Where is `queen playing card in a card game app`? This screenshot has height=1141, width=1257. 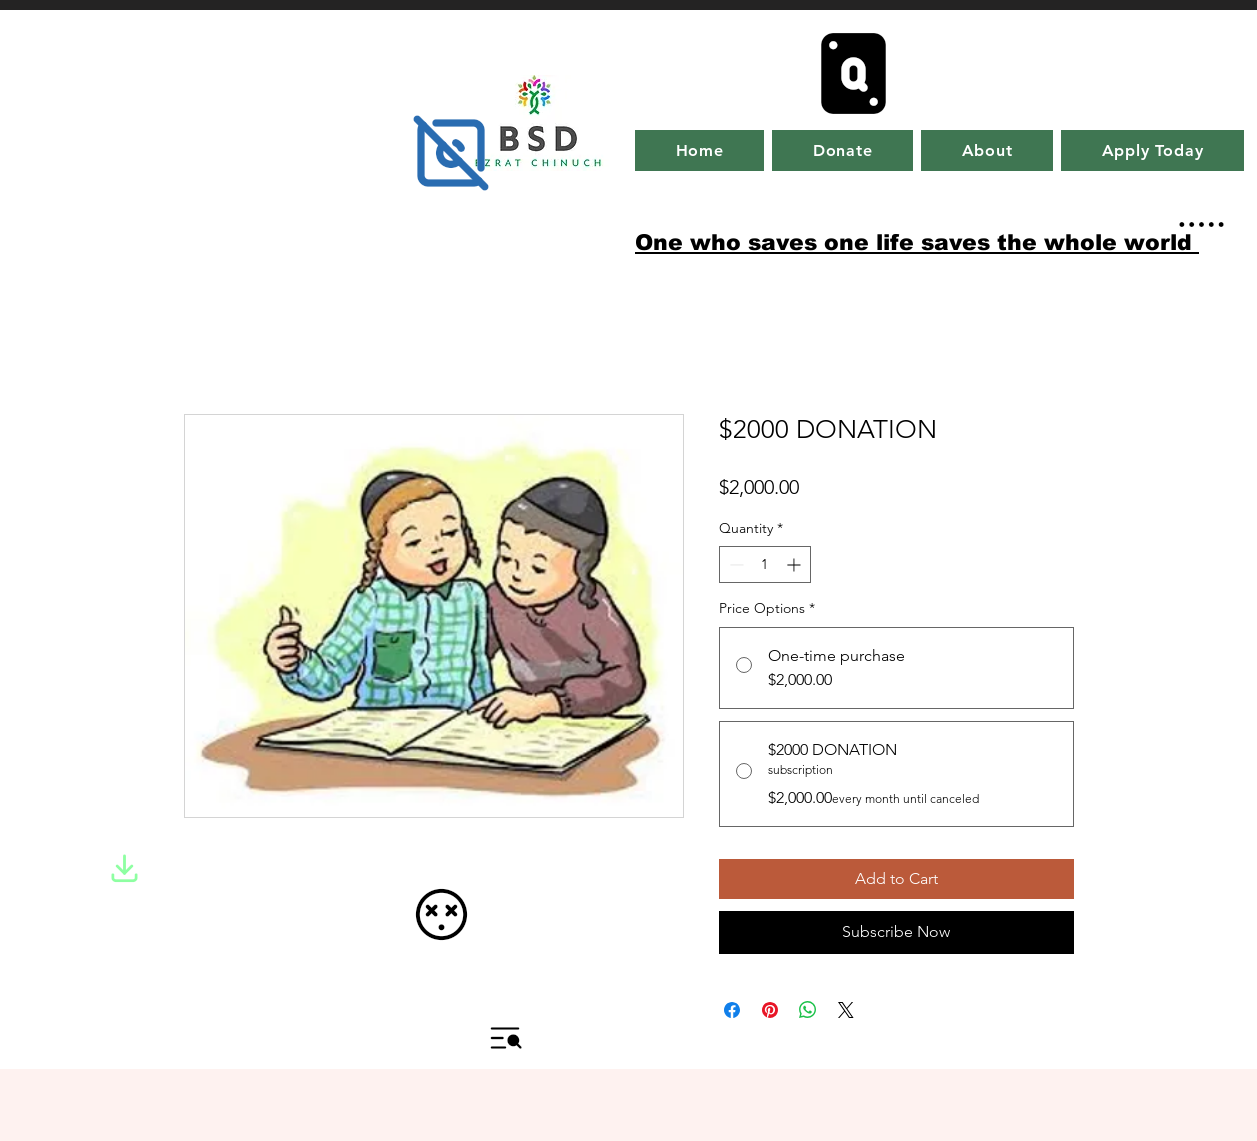
queen playing card in a card game app is located at coordinates (853, 73).